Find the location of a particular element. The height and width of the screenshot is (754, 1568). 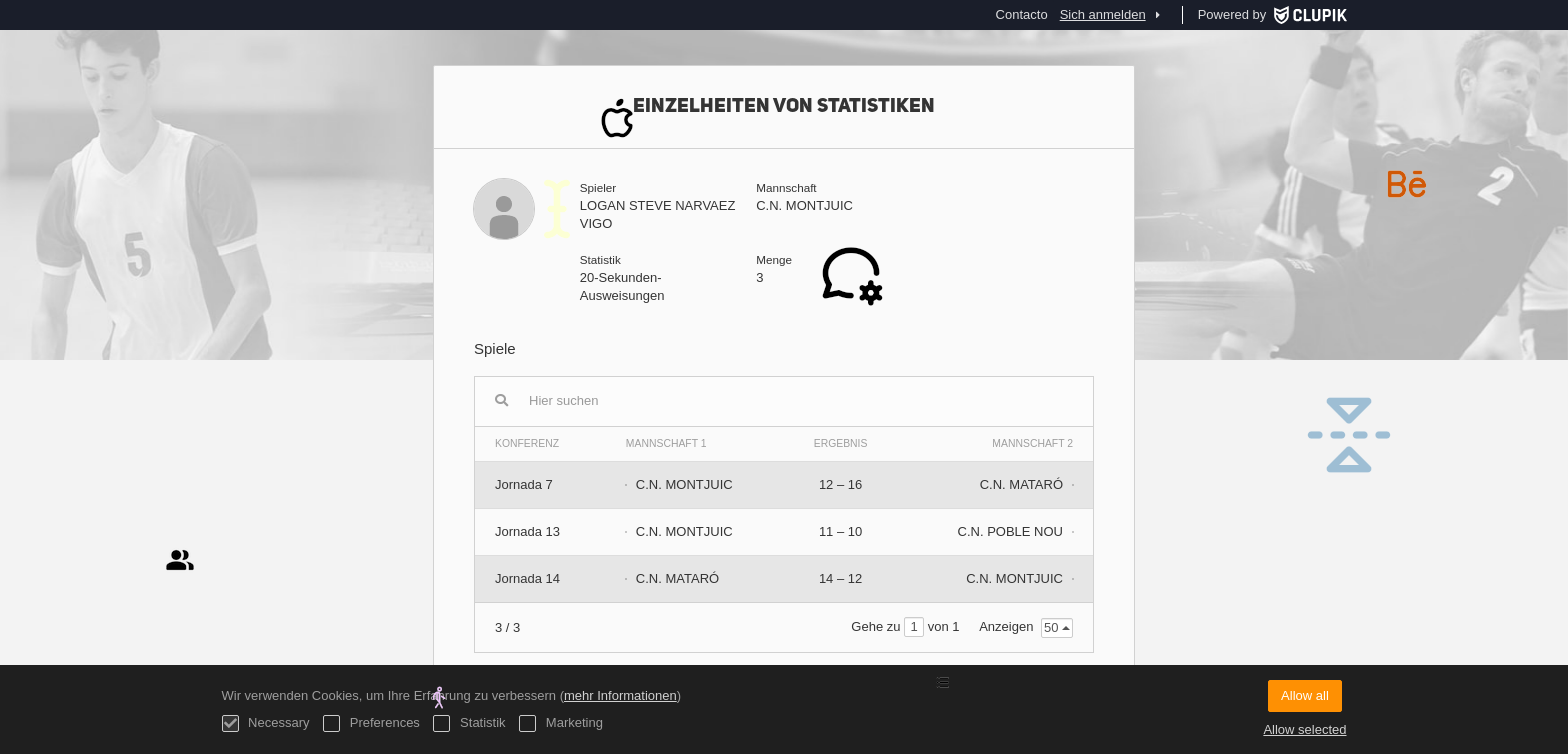

flip image vertically is located at coordinates (1349, 435).